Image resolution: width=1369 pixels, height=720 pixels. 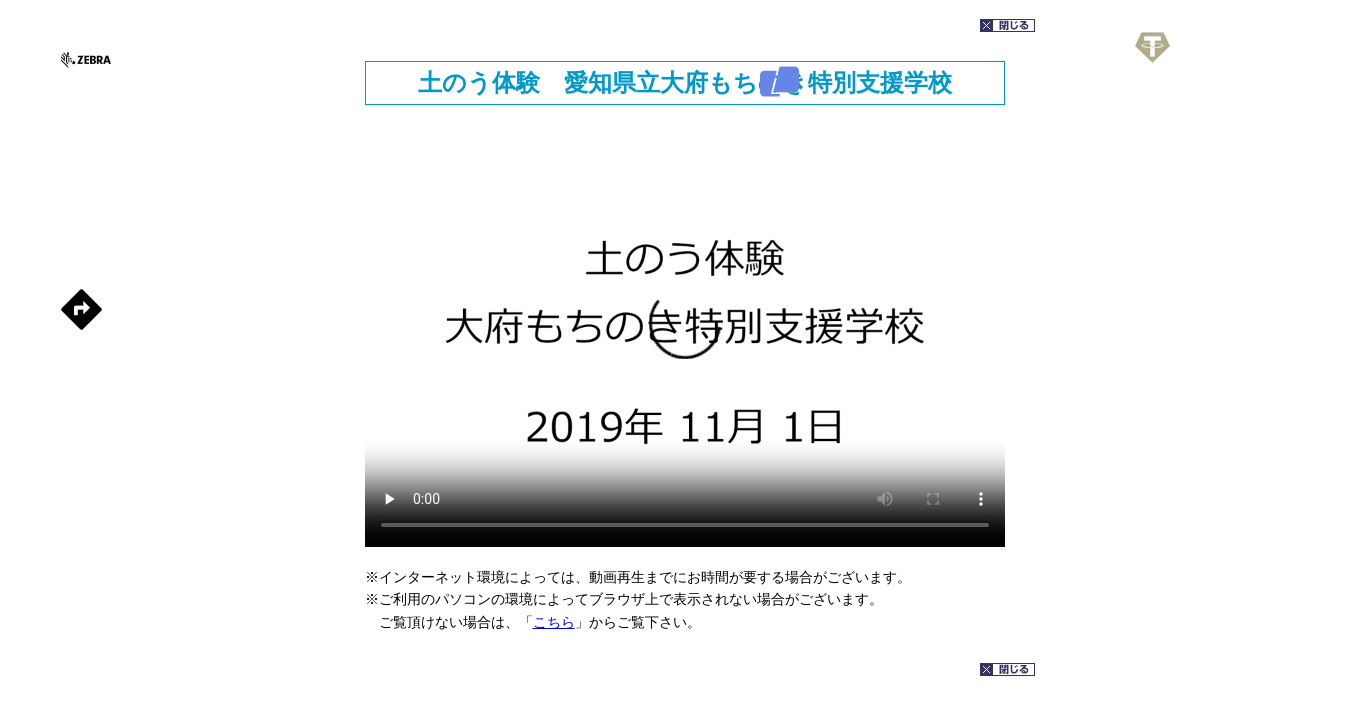 What do you see at coordinates (86, 60) in the screenshot?
I see `zebra technologies company logo` at bounding box center [86, 60].